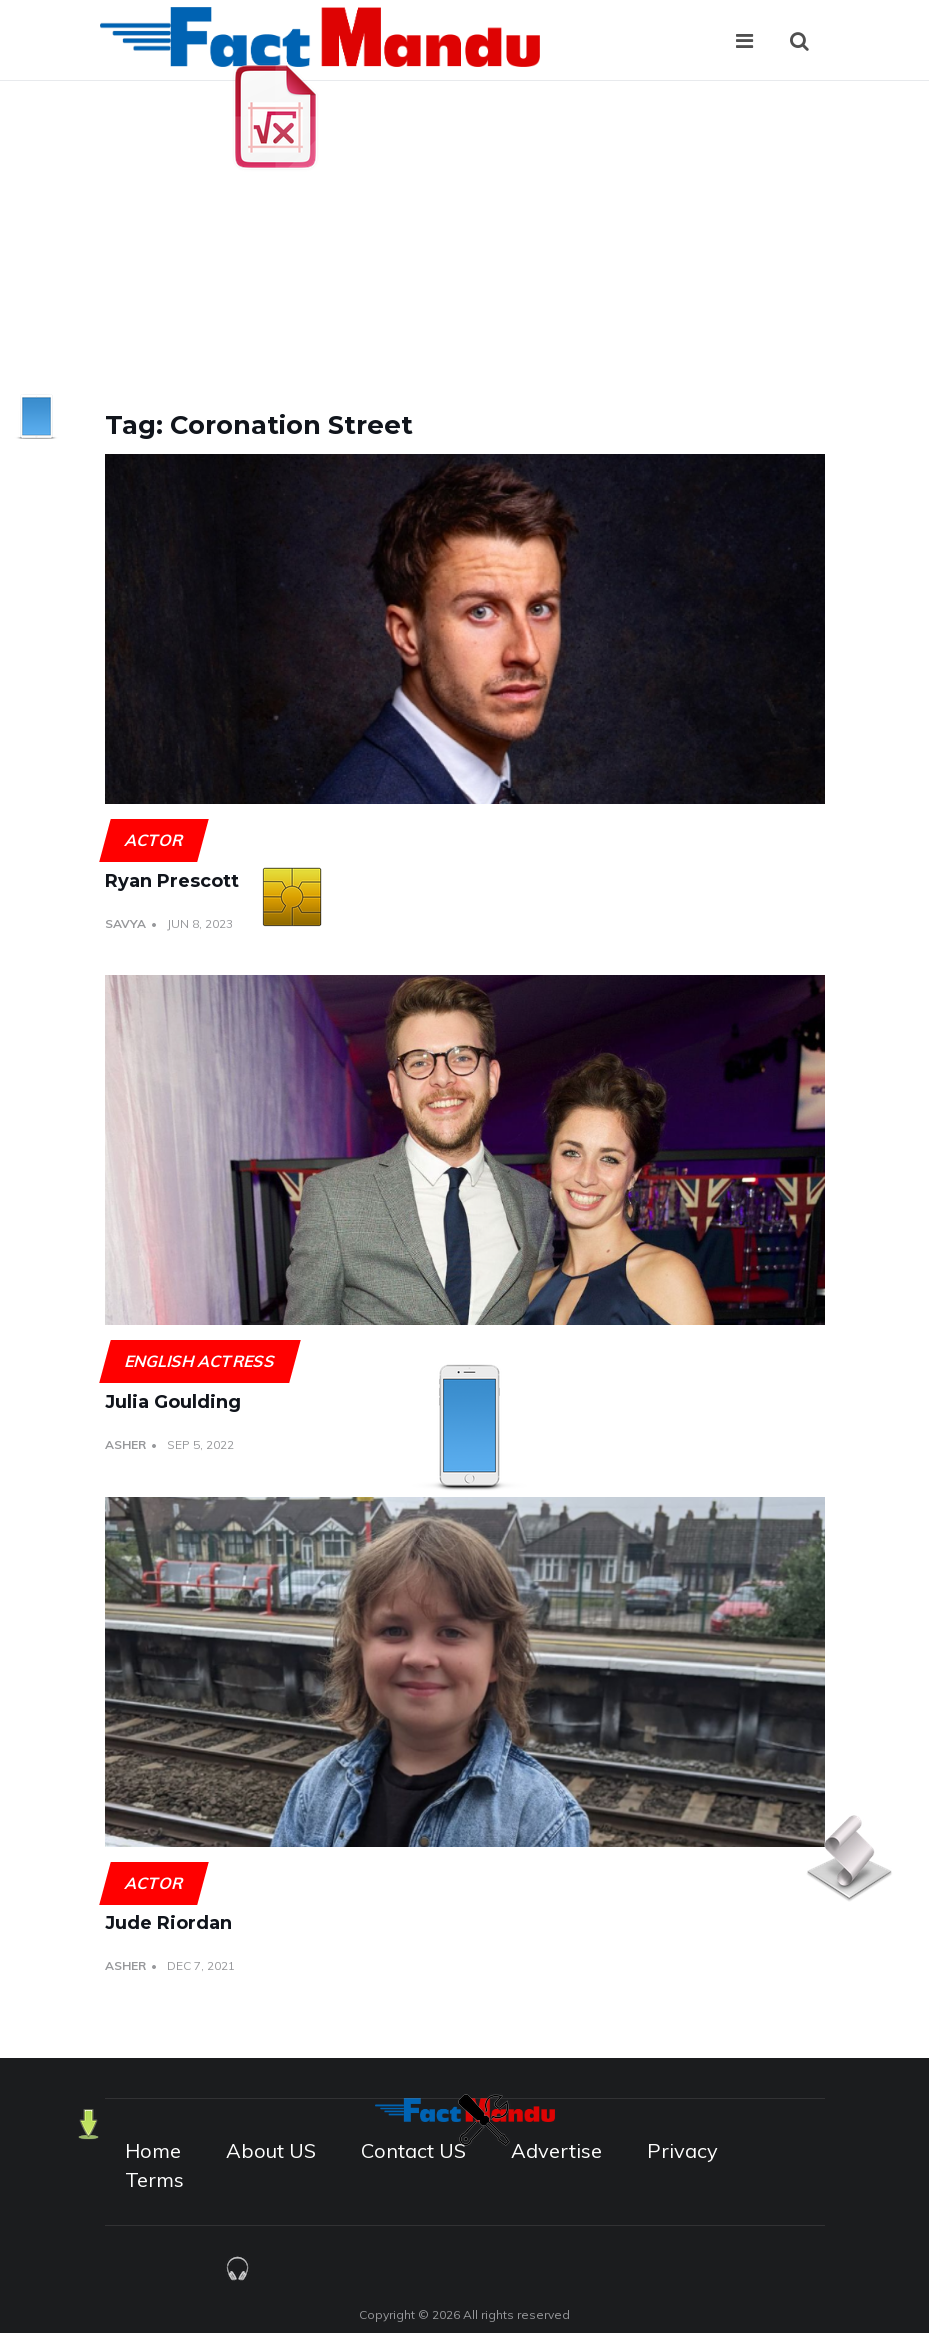 The width and height of the screenshot is (929, 2333). What do you see at coordinates (292, 897) in the screenshot?
I see `smart card or security token management` at bounding box center [292, 897].